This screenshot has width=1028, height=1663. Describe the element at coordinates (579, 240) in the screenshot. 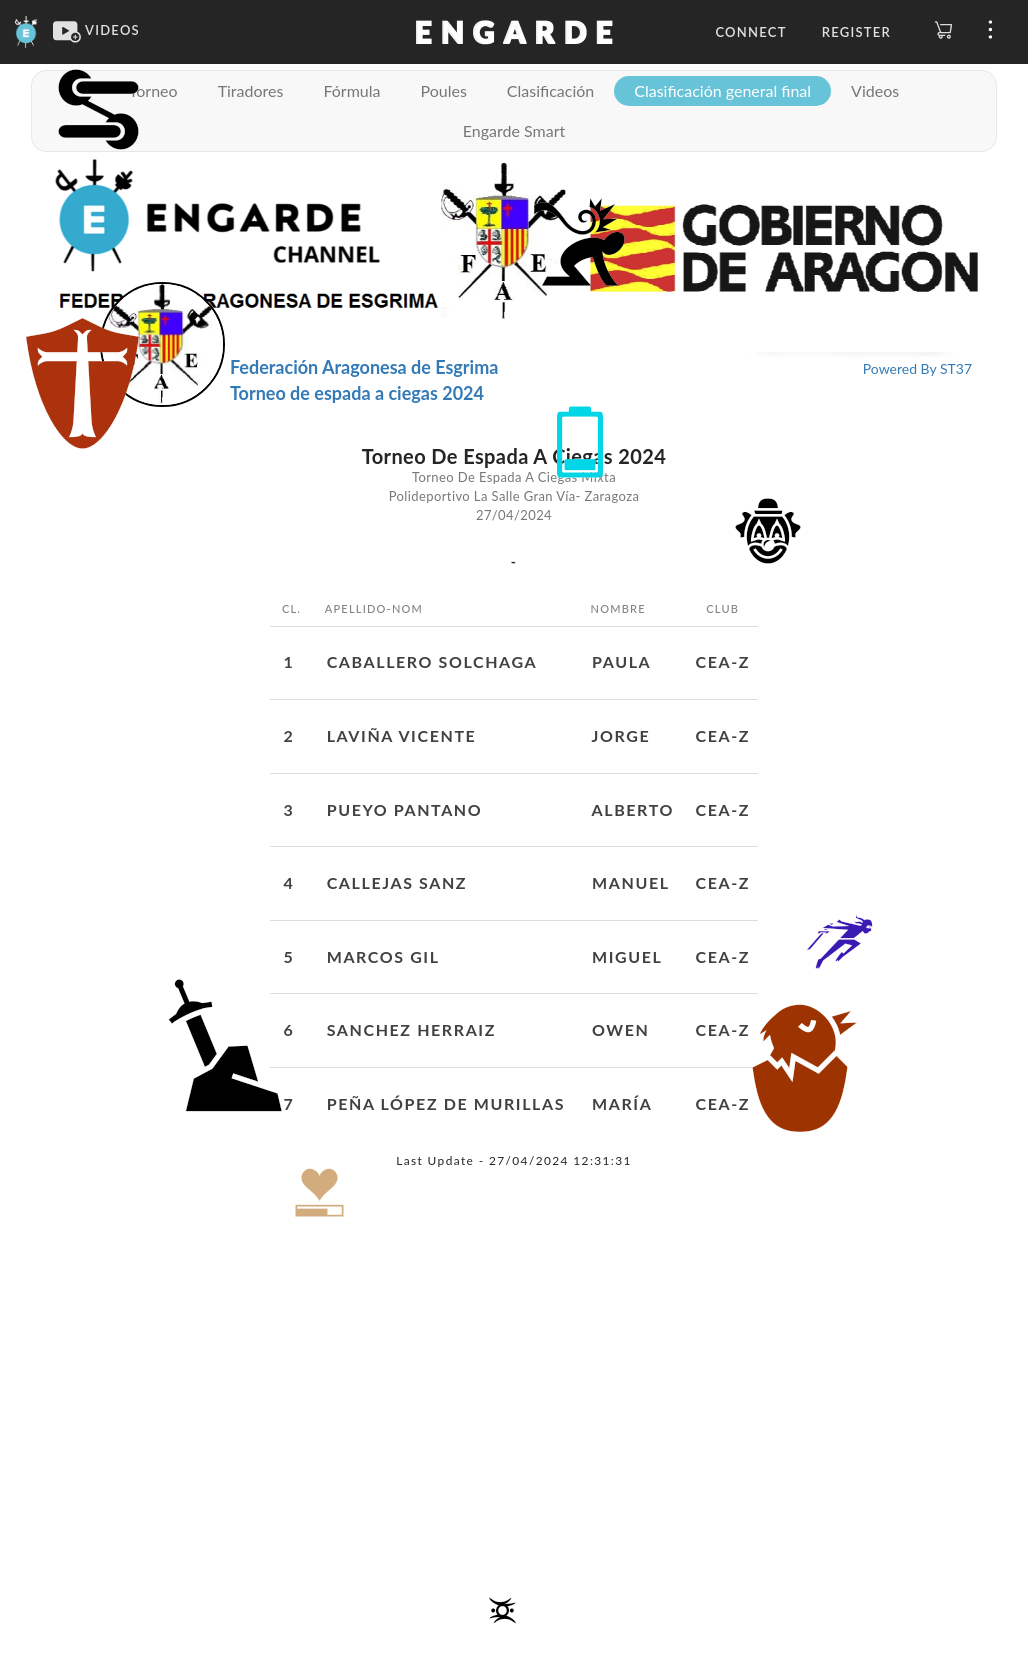

I see `indicates slavery or oppression theme in historical game content` at that location.